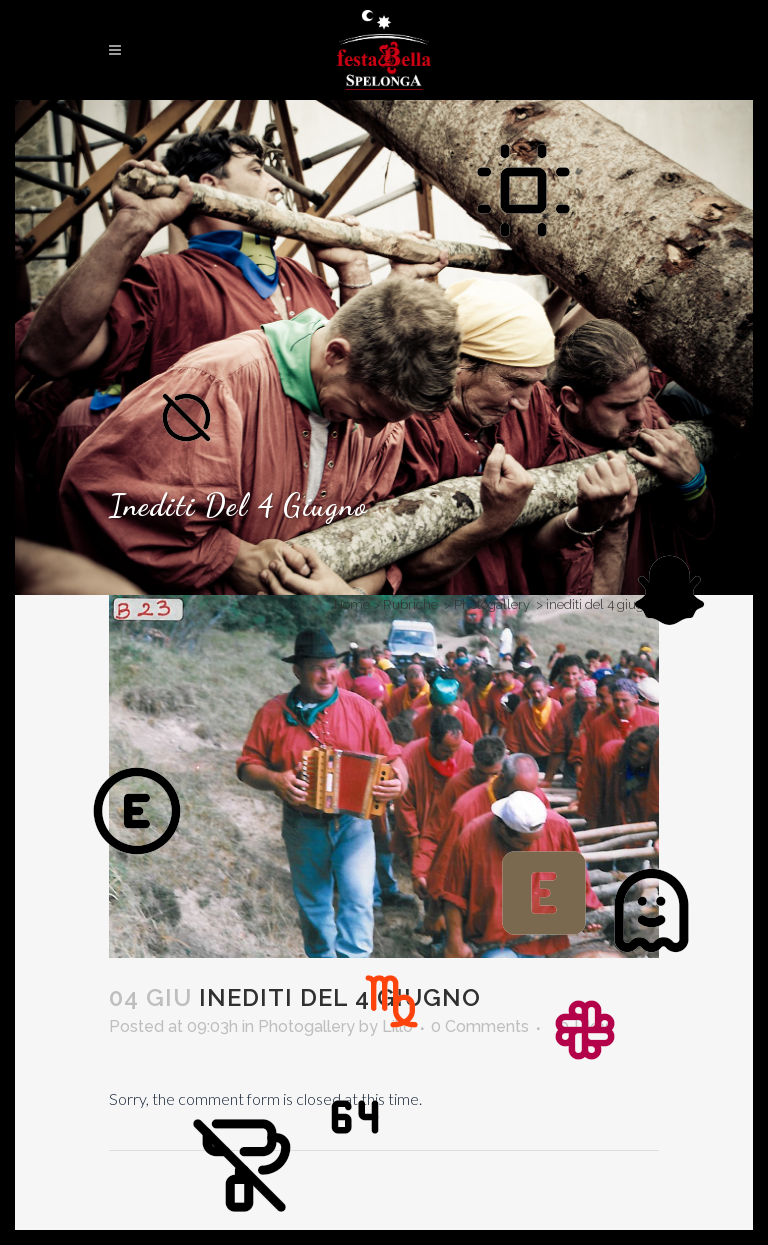 The image size is (768, 1245). Describe the element at coordinates (239, 1165) in the screenshot. I see `disable paint or fill tool` at that location.